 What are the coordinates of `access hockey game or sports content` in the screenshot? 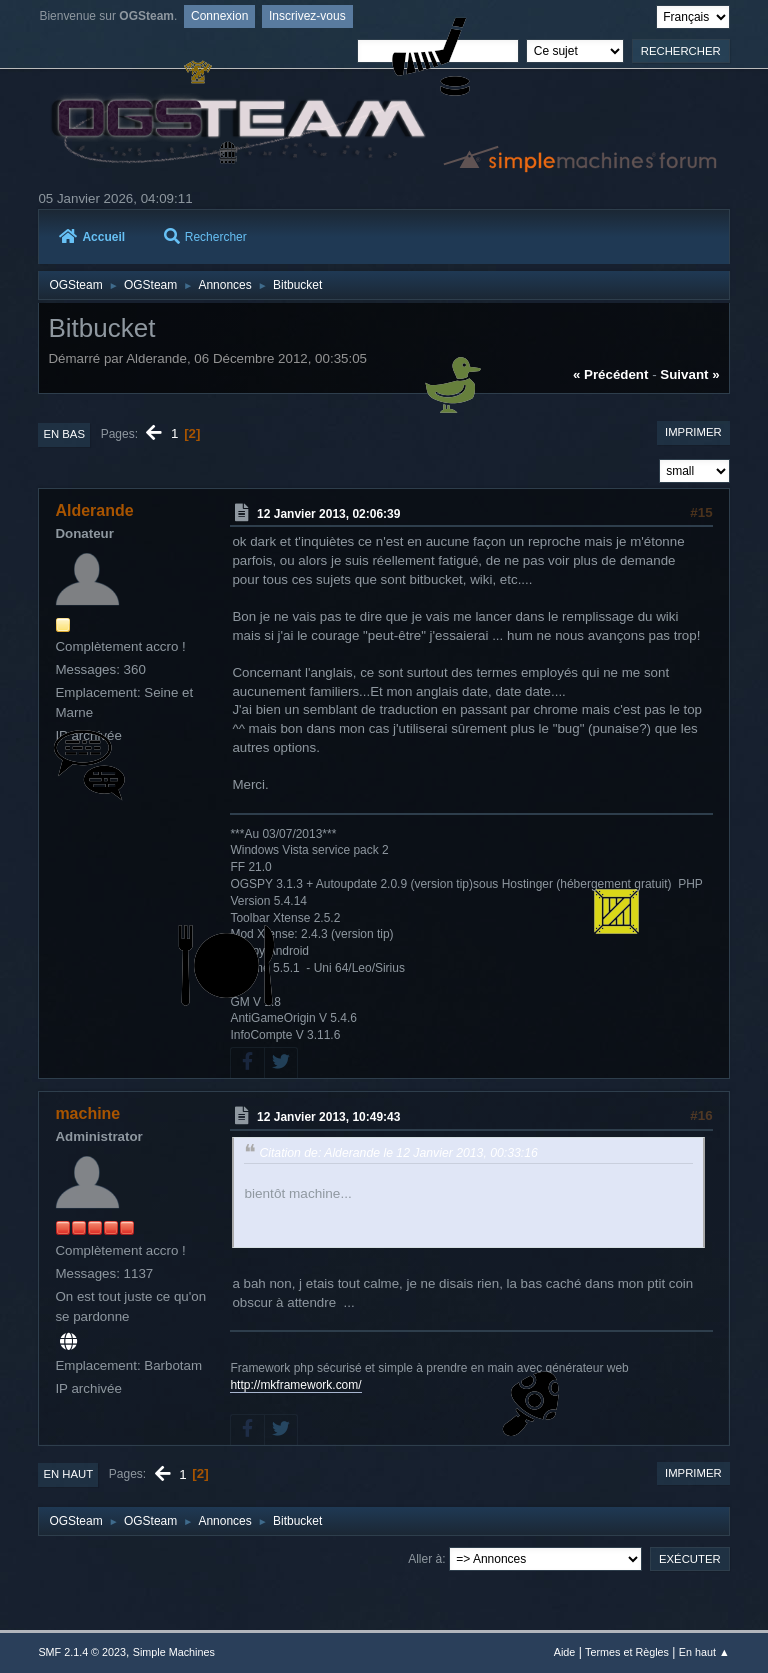 It's located at (431, 57).